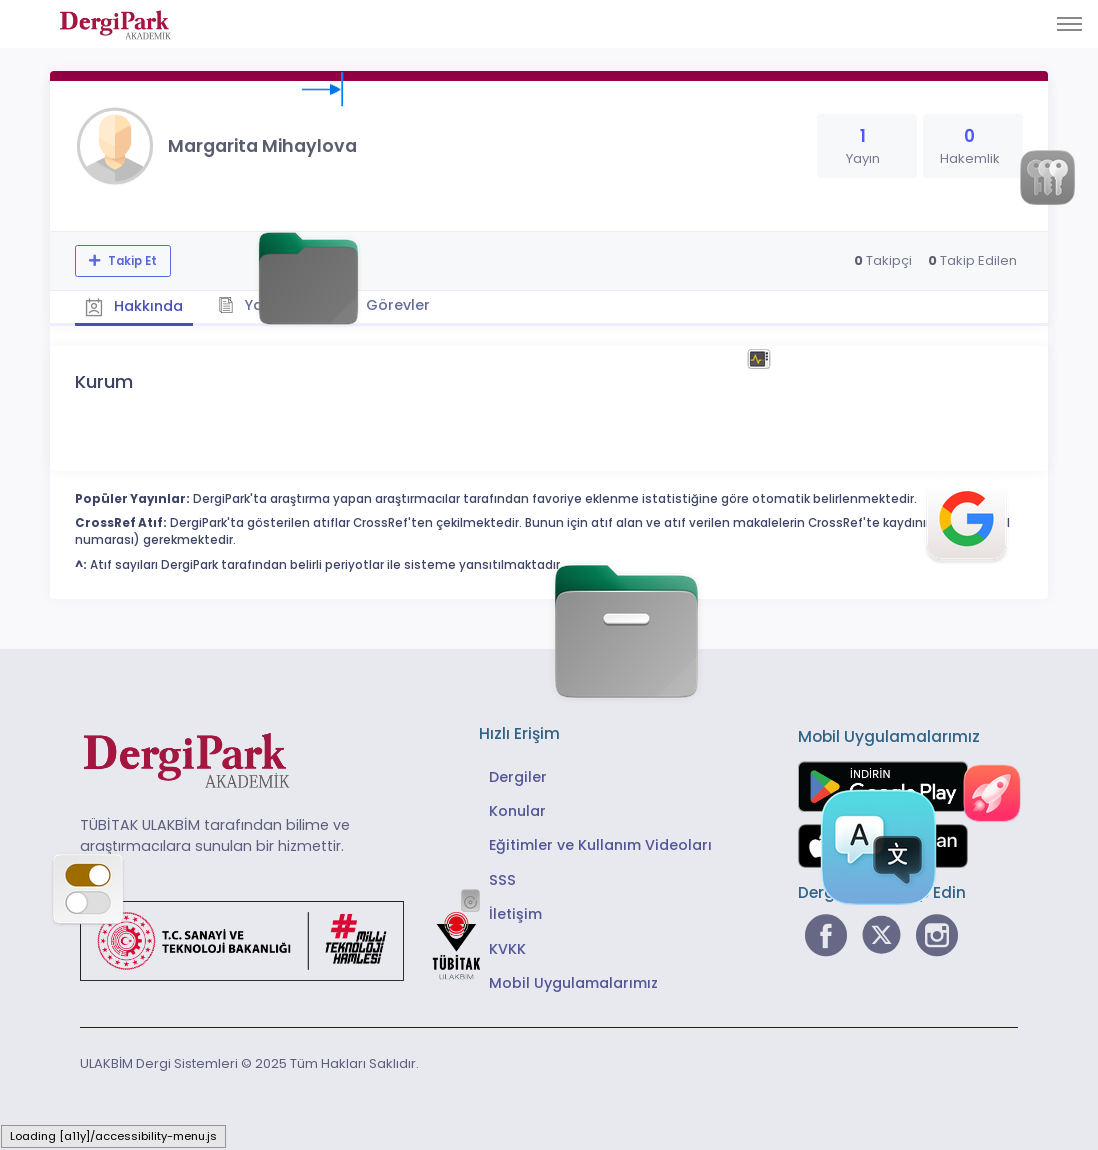  What do you see at coordinates (759, 359) in the screenshot?
I see `open system monitor to view resource usage` at bounding box center [759, 359].